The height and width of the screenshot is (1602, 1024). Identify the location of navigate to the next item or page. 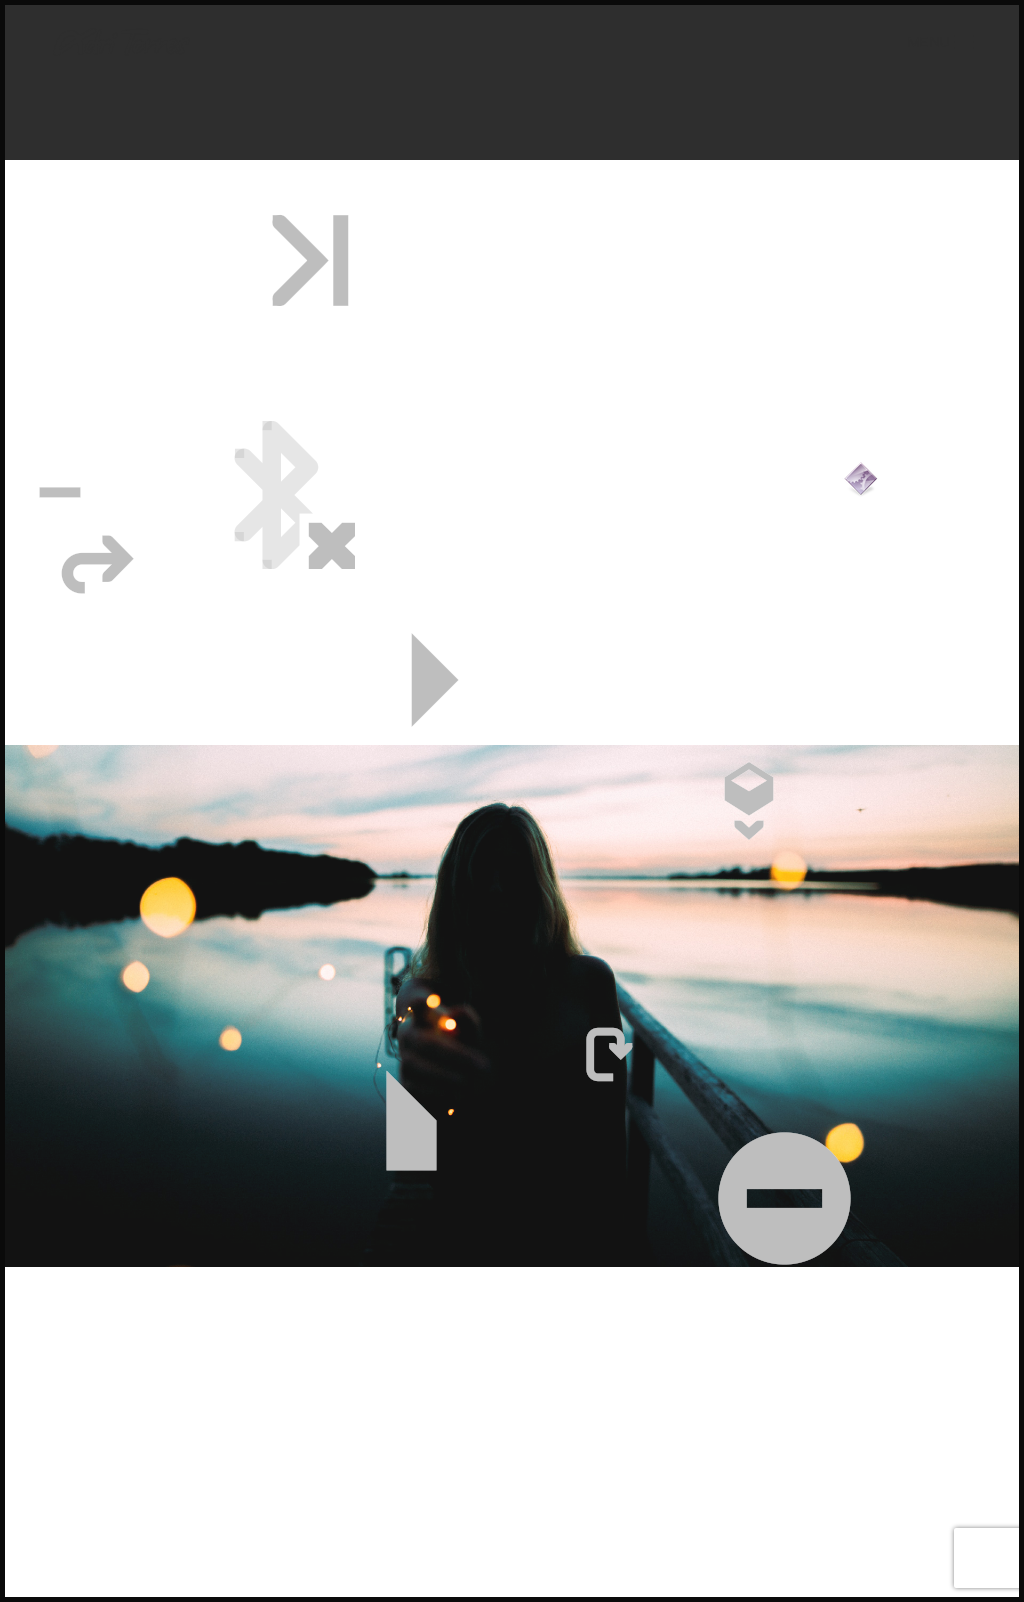
(431, 680).